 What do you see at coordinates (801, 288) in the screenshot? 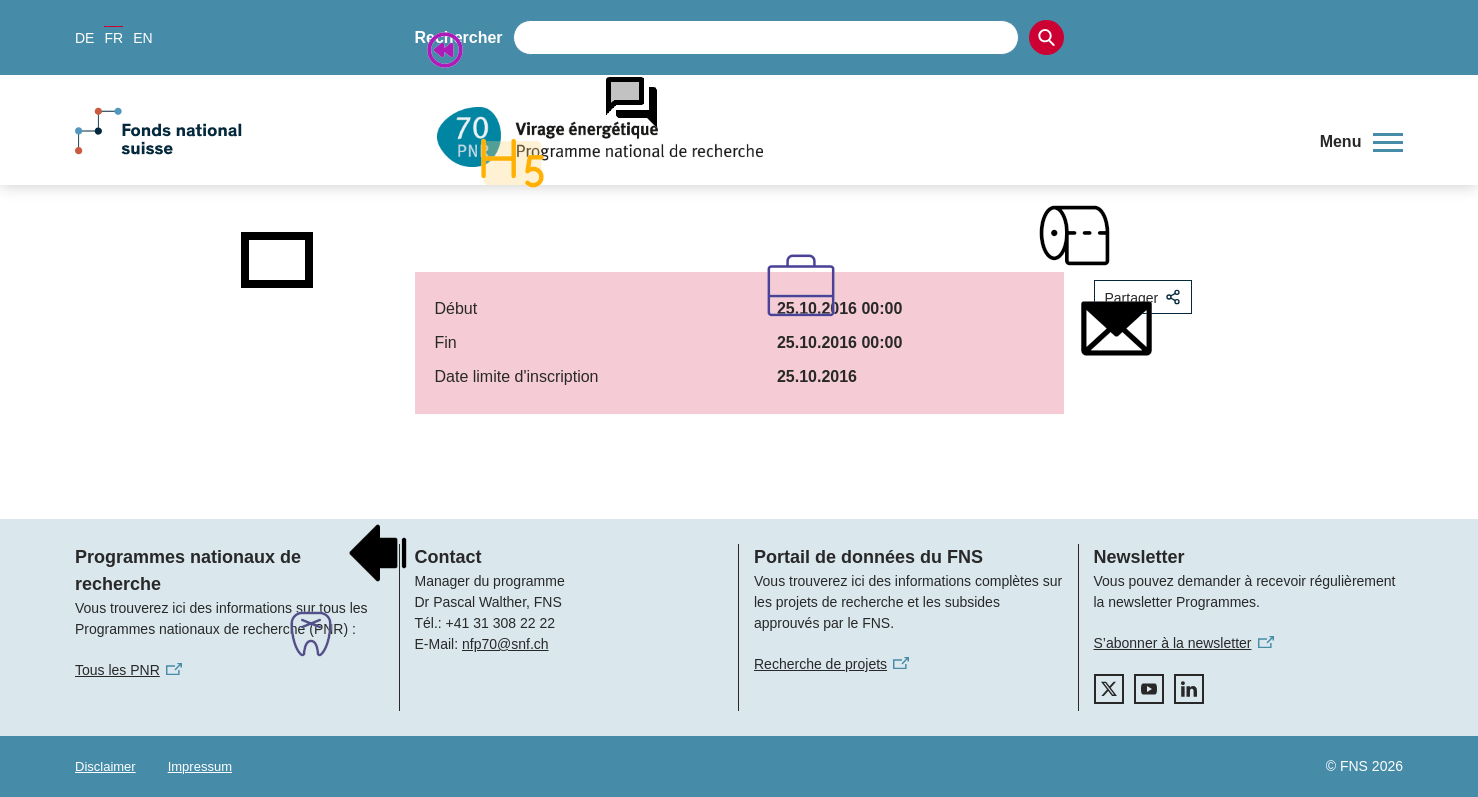
I see `access travel or trip details` at bounding box center [801, 288].